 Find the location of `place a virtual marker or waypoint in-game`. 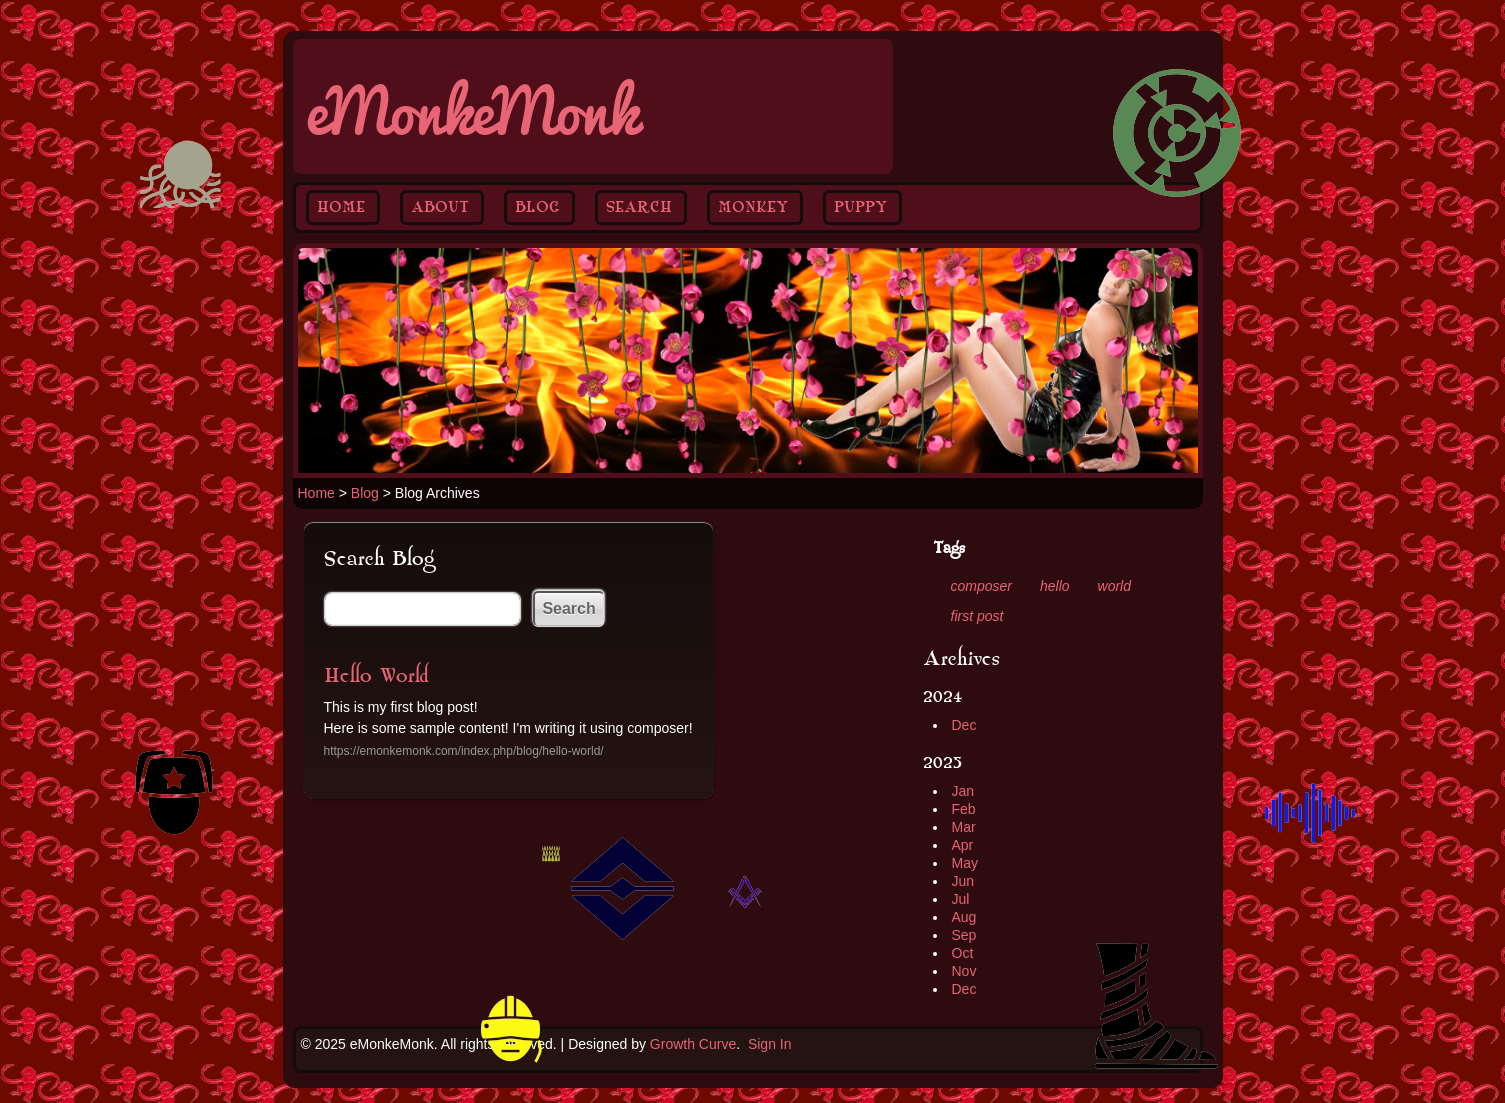

place a virtual marker or waypoint in-game is located at coordinates (622, 888).